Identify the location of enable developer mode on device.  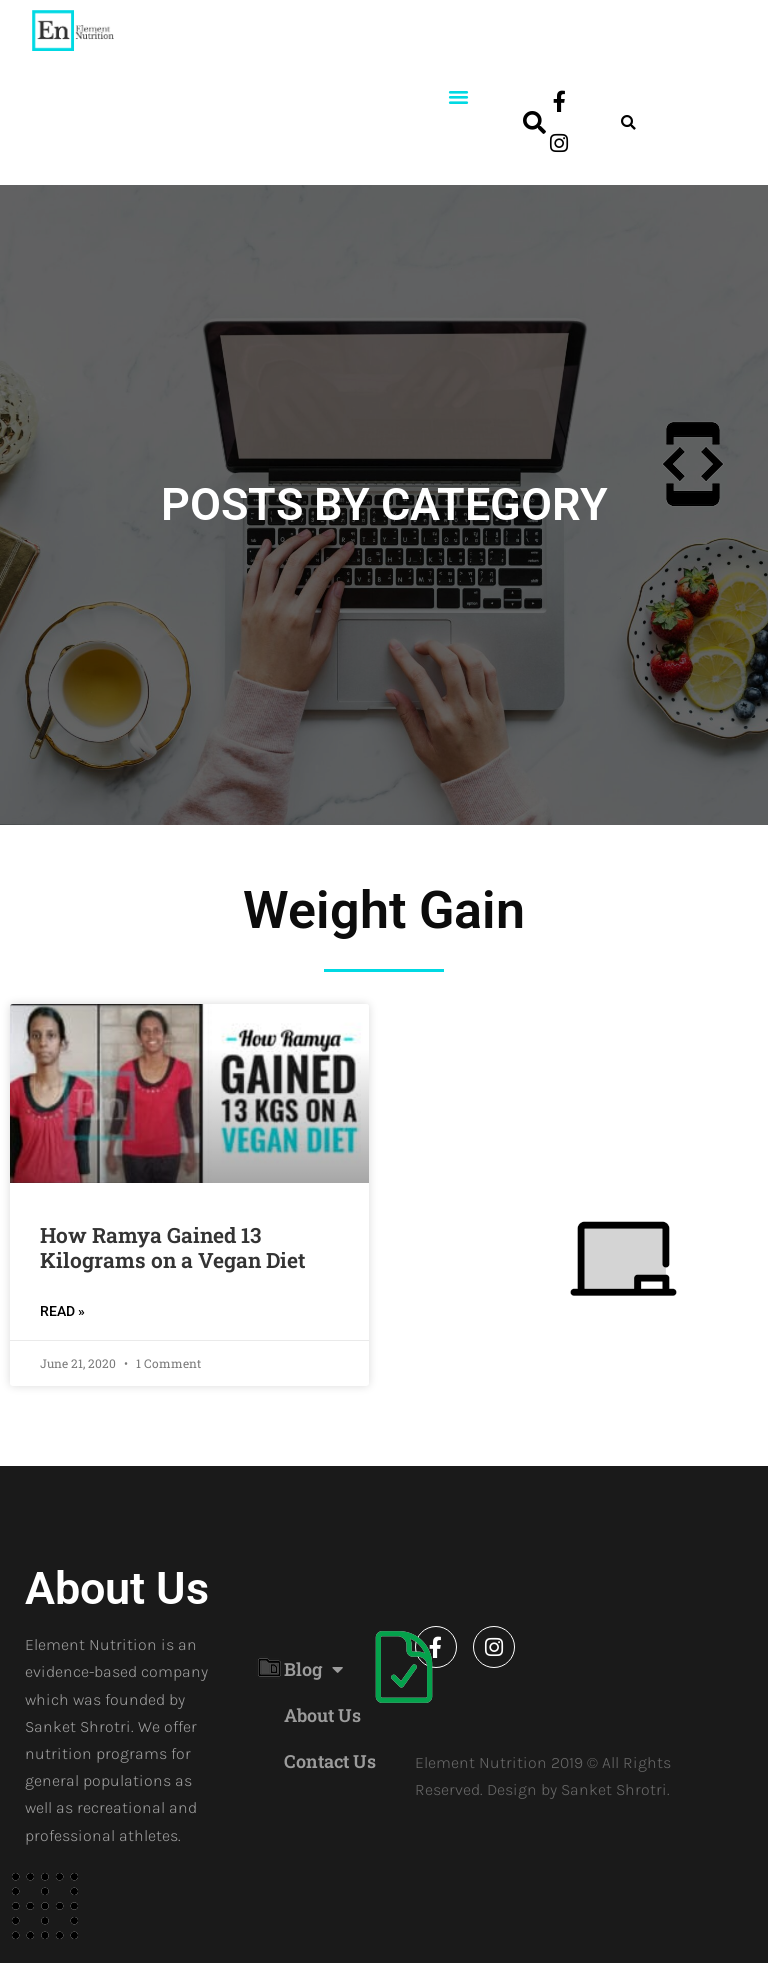
(693, 464).